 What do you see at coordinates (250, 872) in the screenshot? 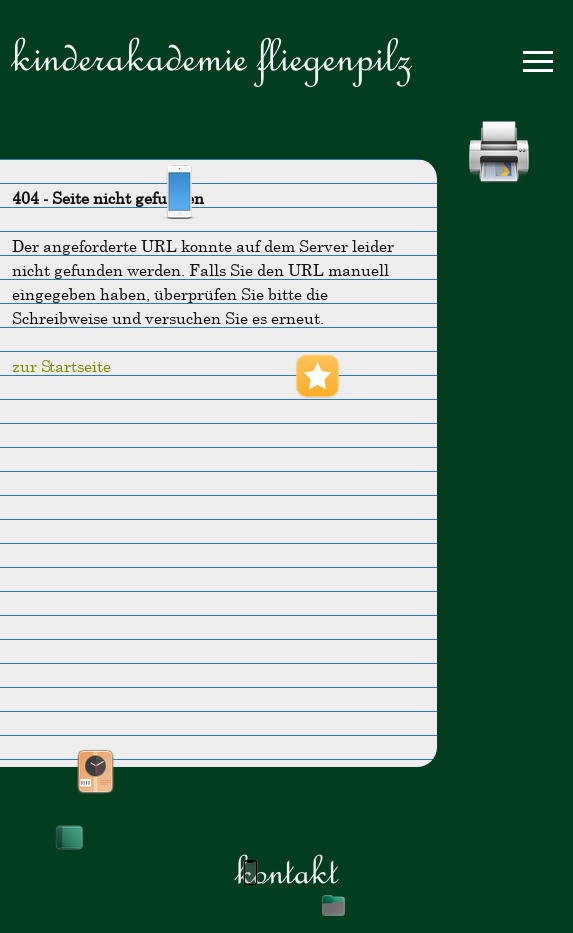
I see `iPhone with Face ID in device sidebar` at bounding box center [250, 872].